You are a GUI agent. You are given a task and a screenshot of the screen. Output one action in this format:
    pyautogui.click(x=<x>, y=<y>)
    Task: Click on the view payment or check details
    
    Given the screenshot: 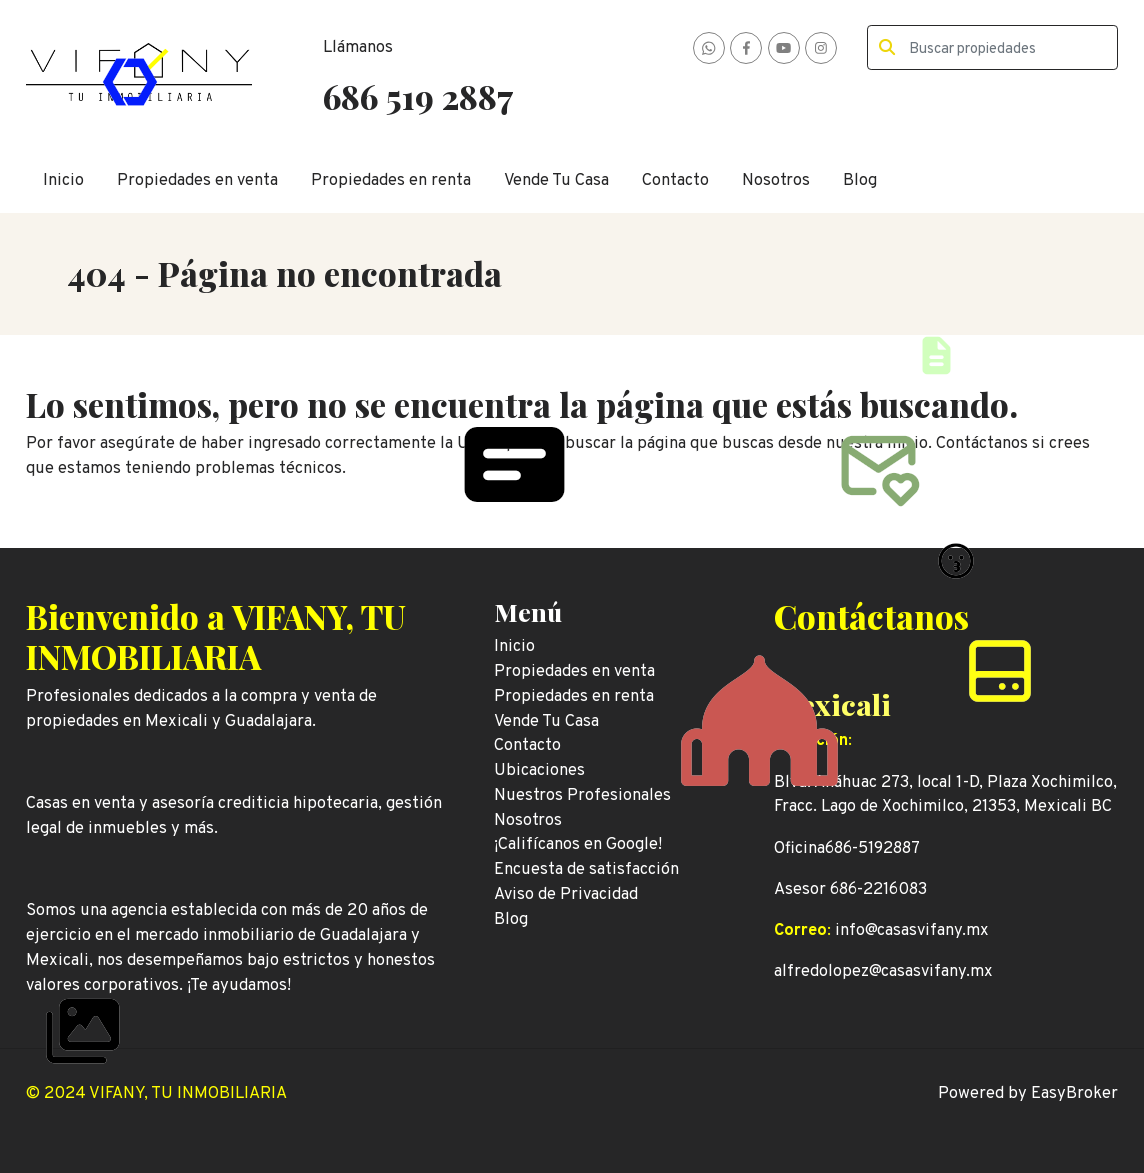 What is the action you would take?
    pyautogui.click(x=514, y=464)
    